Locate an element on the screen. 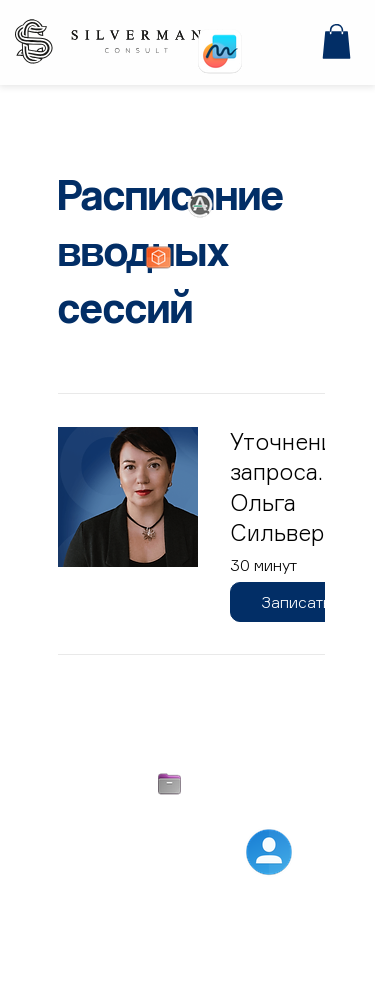 This screenshot has height=985, width=375. open a Blender 3D project file is located at coordinates (158, 256).